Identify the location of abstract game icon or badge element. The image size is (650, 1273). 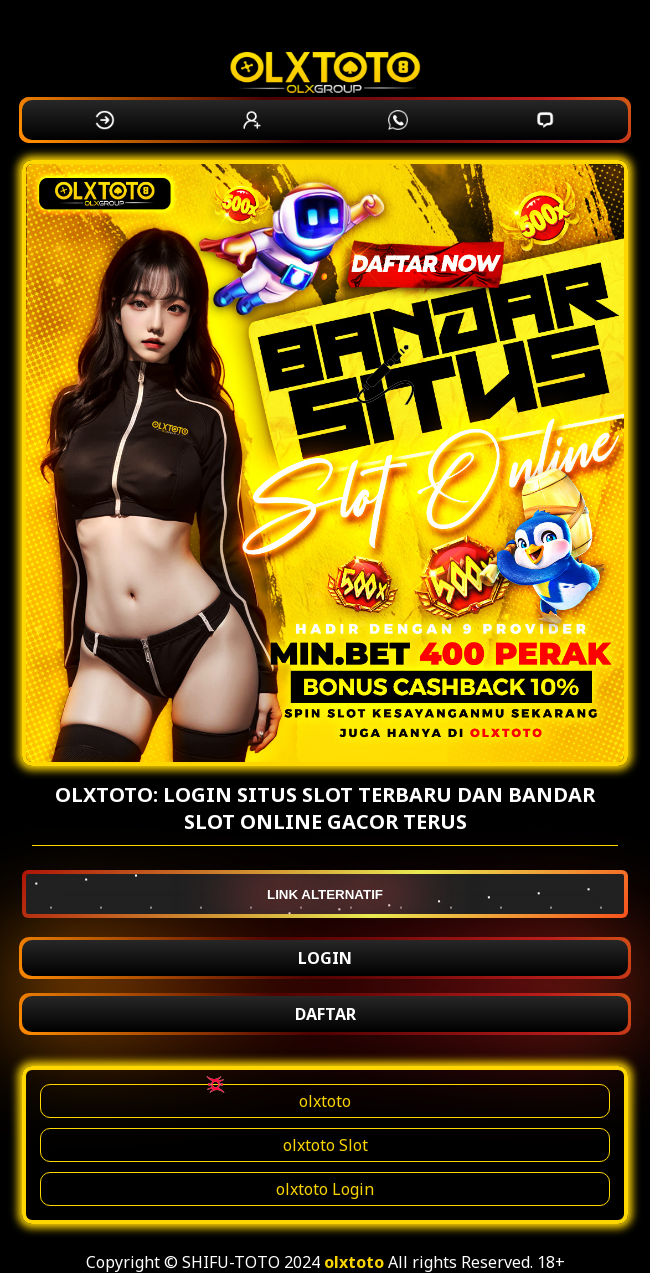
(215, 1084).